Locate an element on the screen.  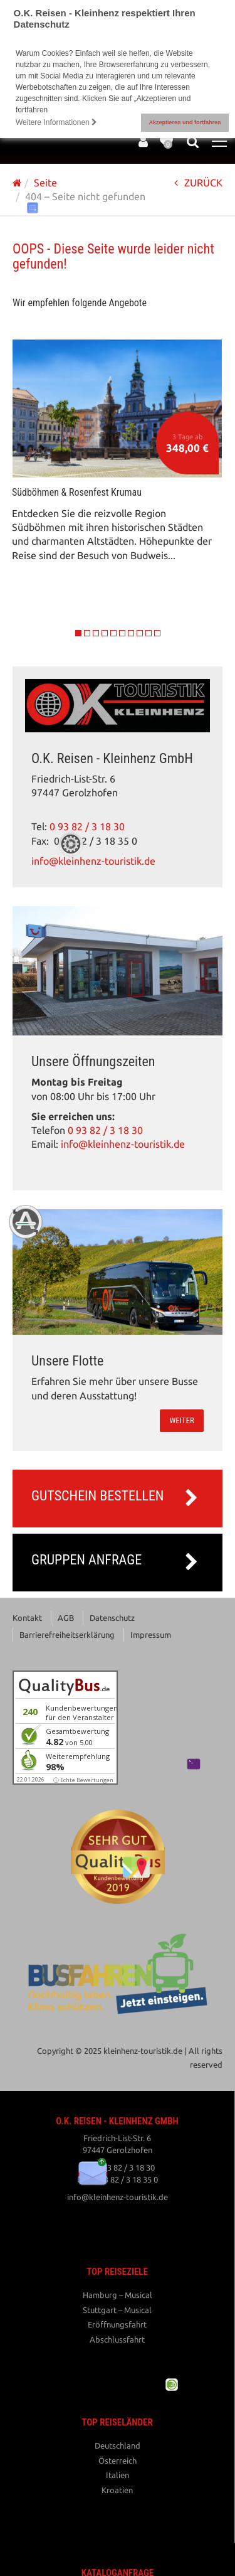
check for available software updates is located at coordinates (26, 1222).